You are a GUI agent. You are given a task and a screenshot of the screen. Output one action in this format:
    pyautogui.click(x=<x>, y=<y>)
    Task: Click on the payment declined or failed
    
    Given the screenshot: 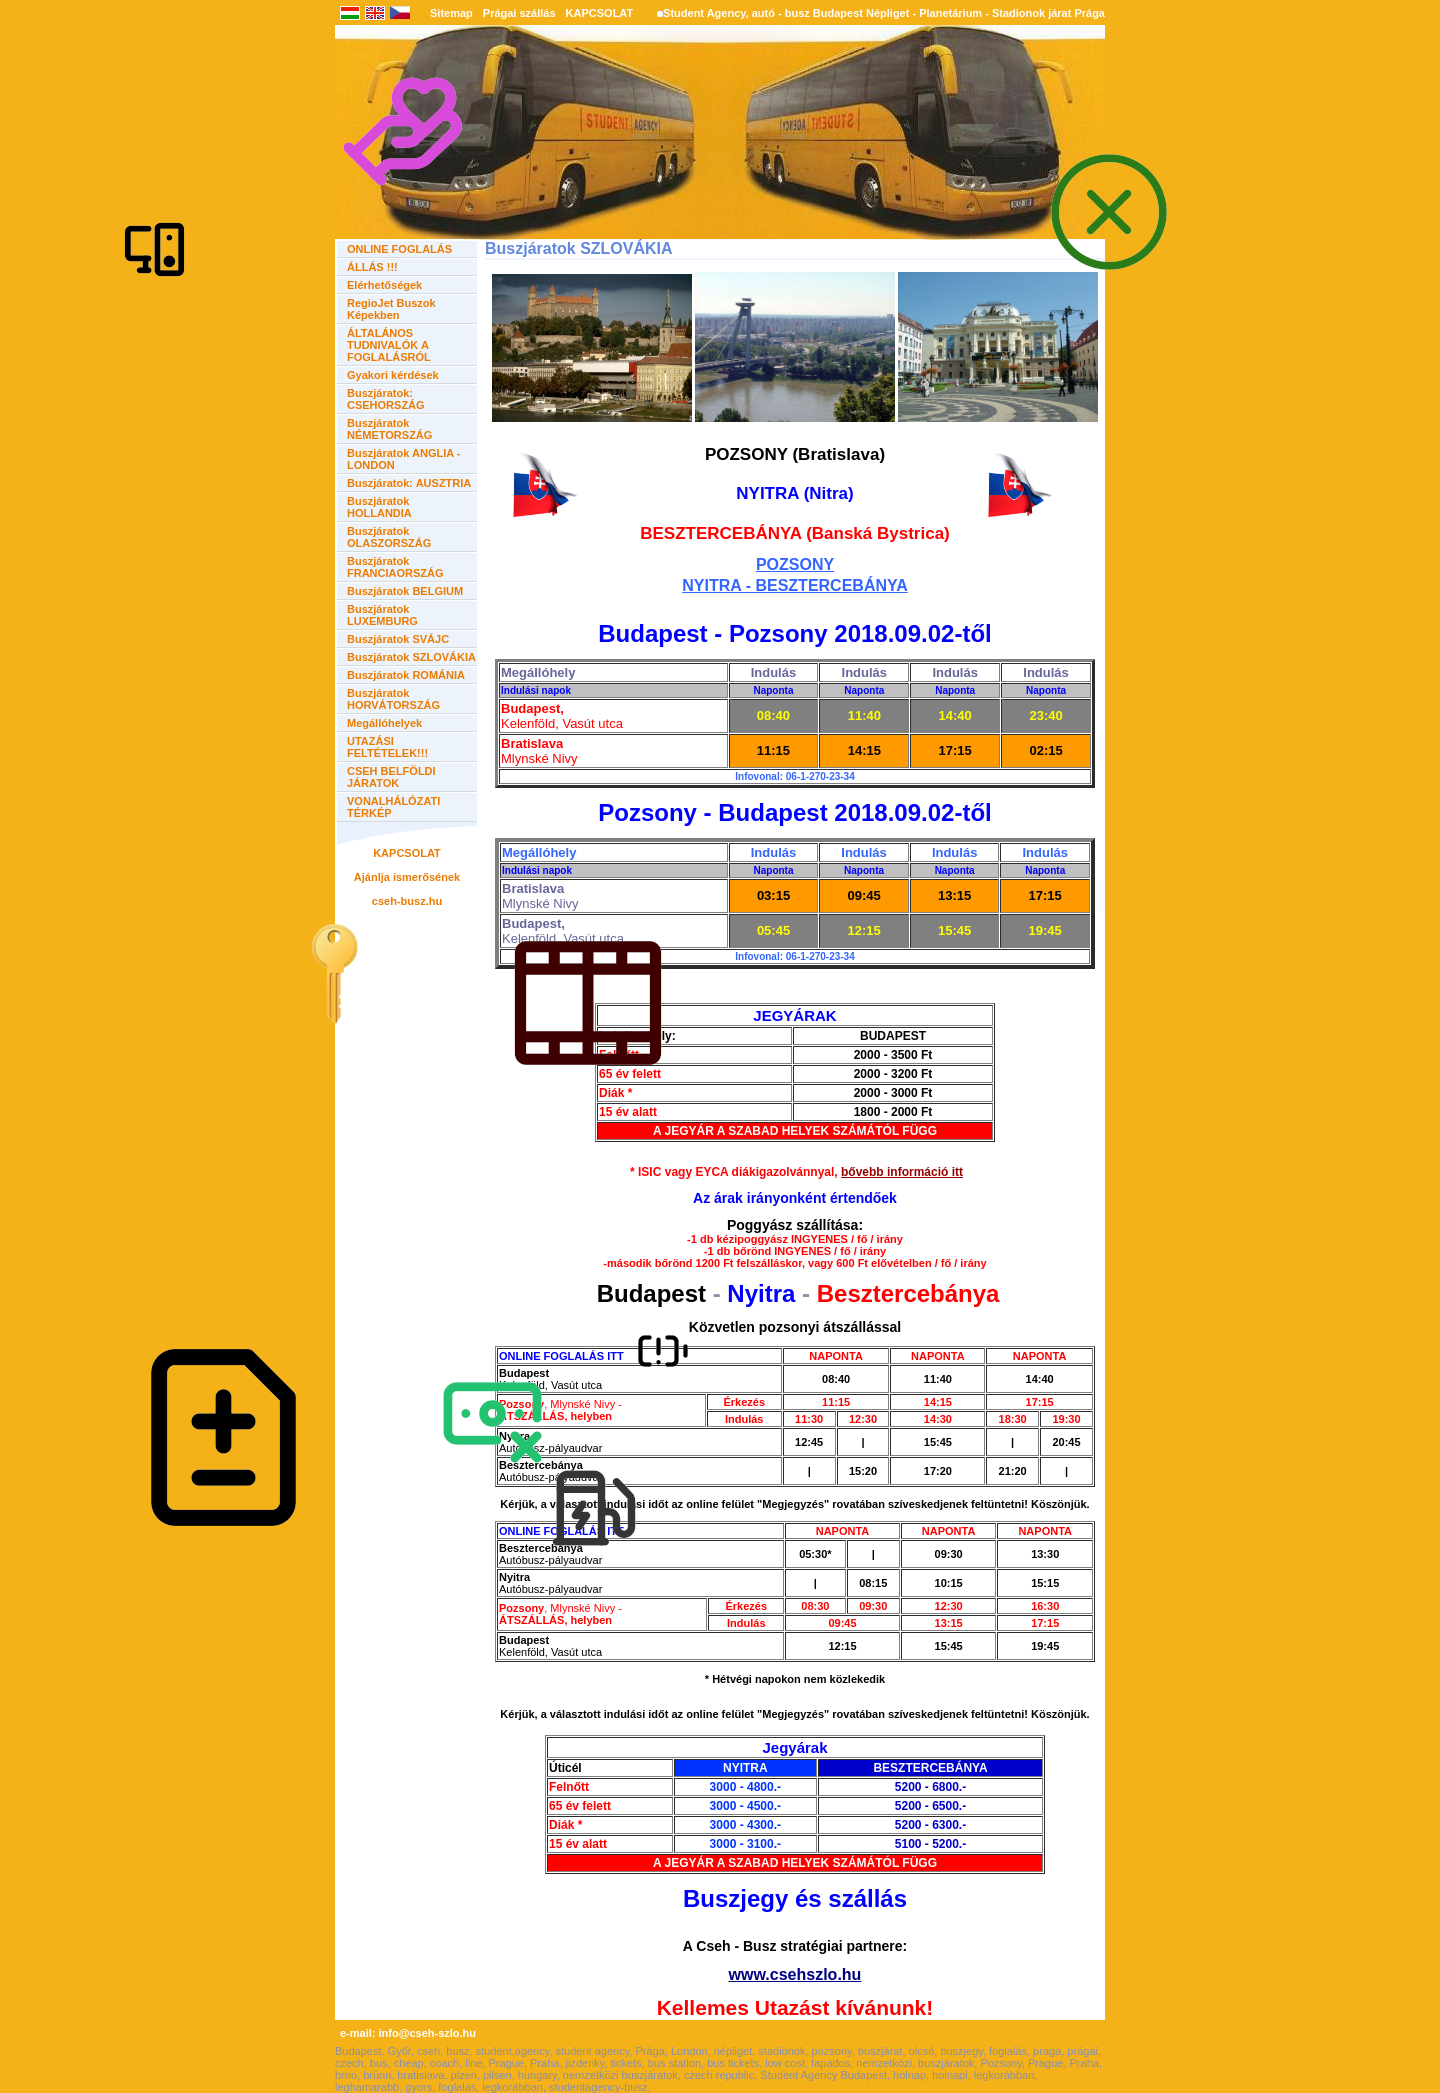 What is the action you would take?
    pyautogui.click(x=492, y=1413)
    